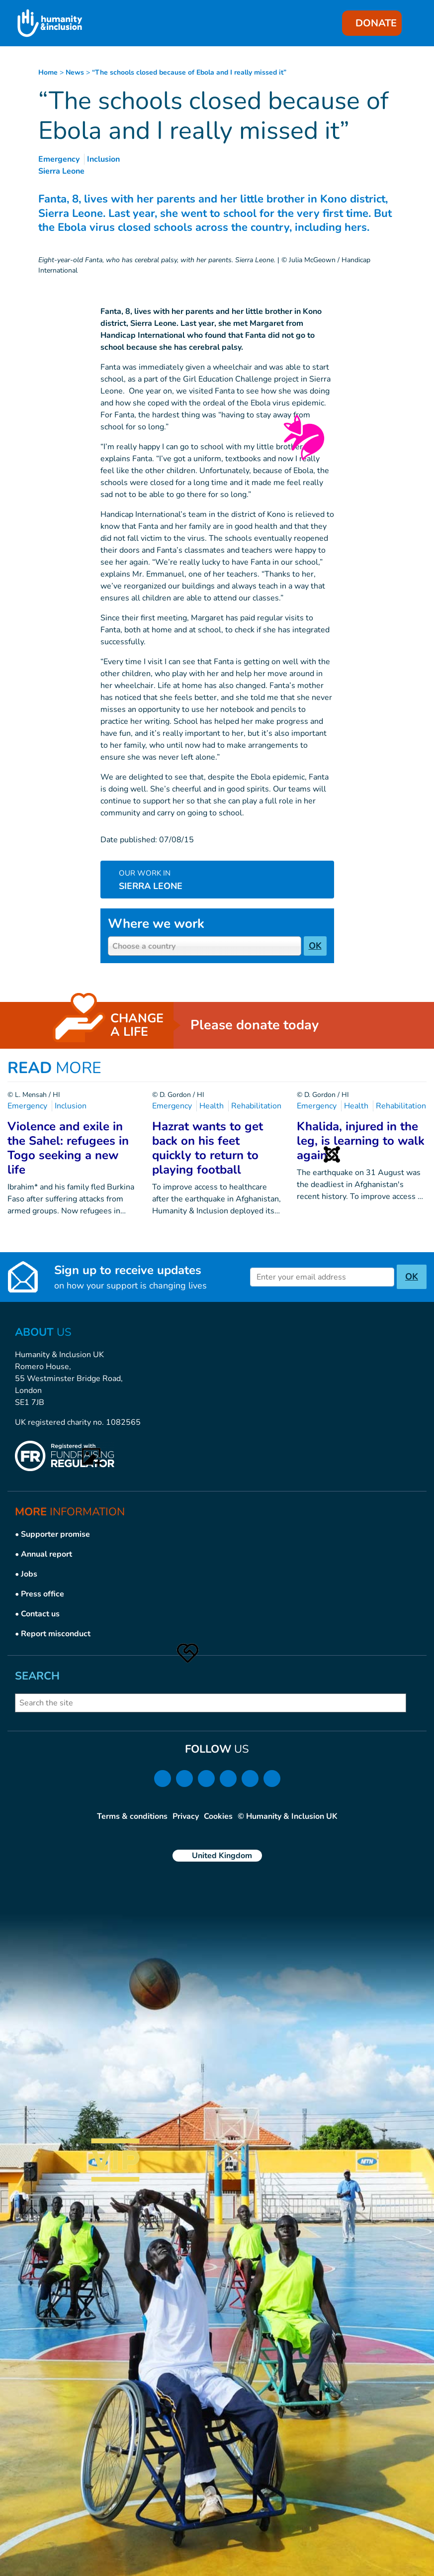  What do you see at coordinates (332, 1154) in the screenshot?
I see `Joomla content management system logo` at bounding box center [332, 1154].